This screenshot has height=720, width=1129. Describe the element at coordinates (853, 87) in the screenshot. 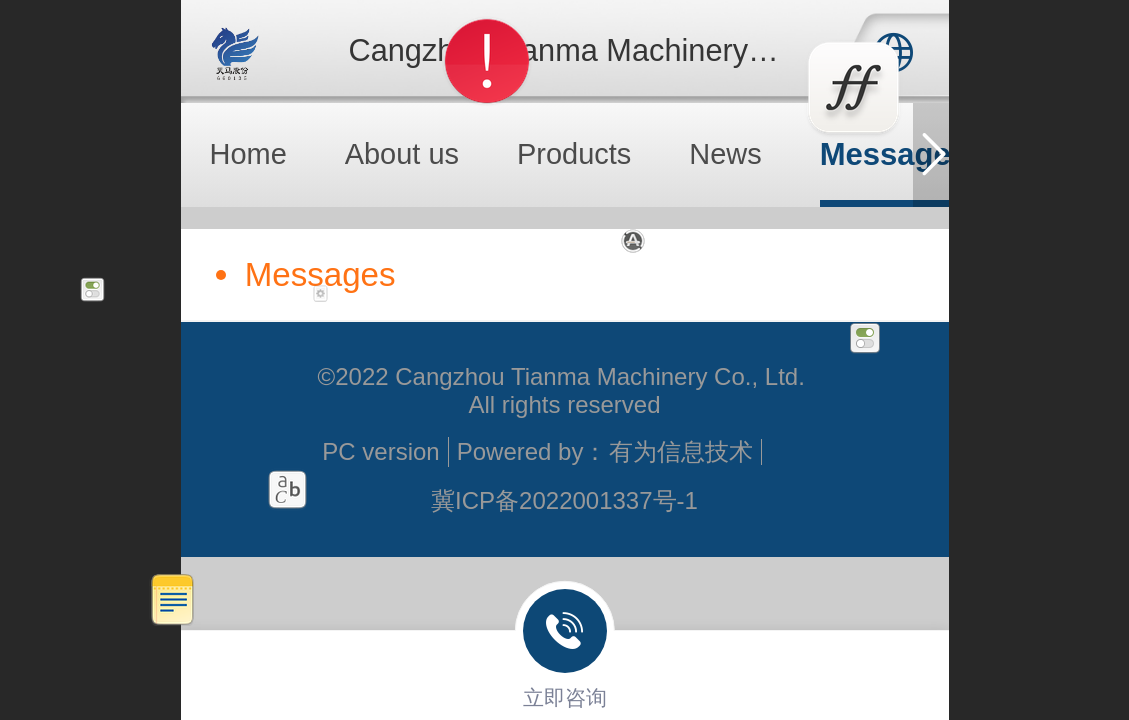

I see `open fontforge font editing application` at that location.